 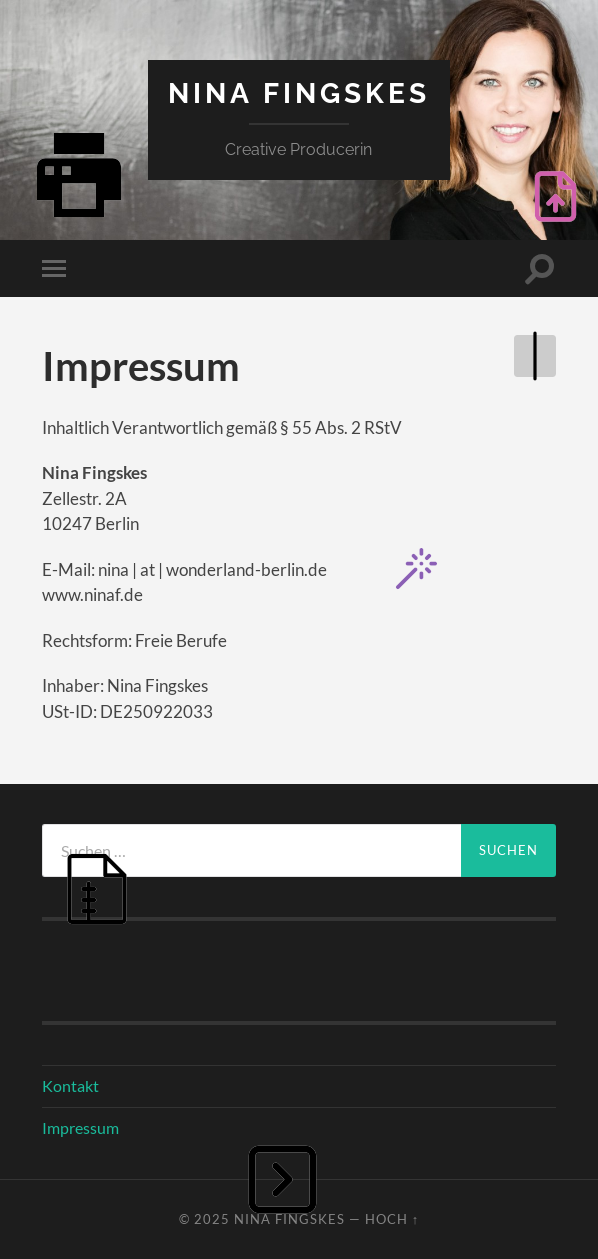 What do you see at coordinates (535, 356) in the screenshot?
I see `visual separator between UI elements` at bounding box center [535, 356].